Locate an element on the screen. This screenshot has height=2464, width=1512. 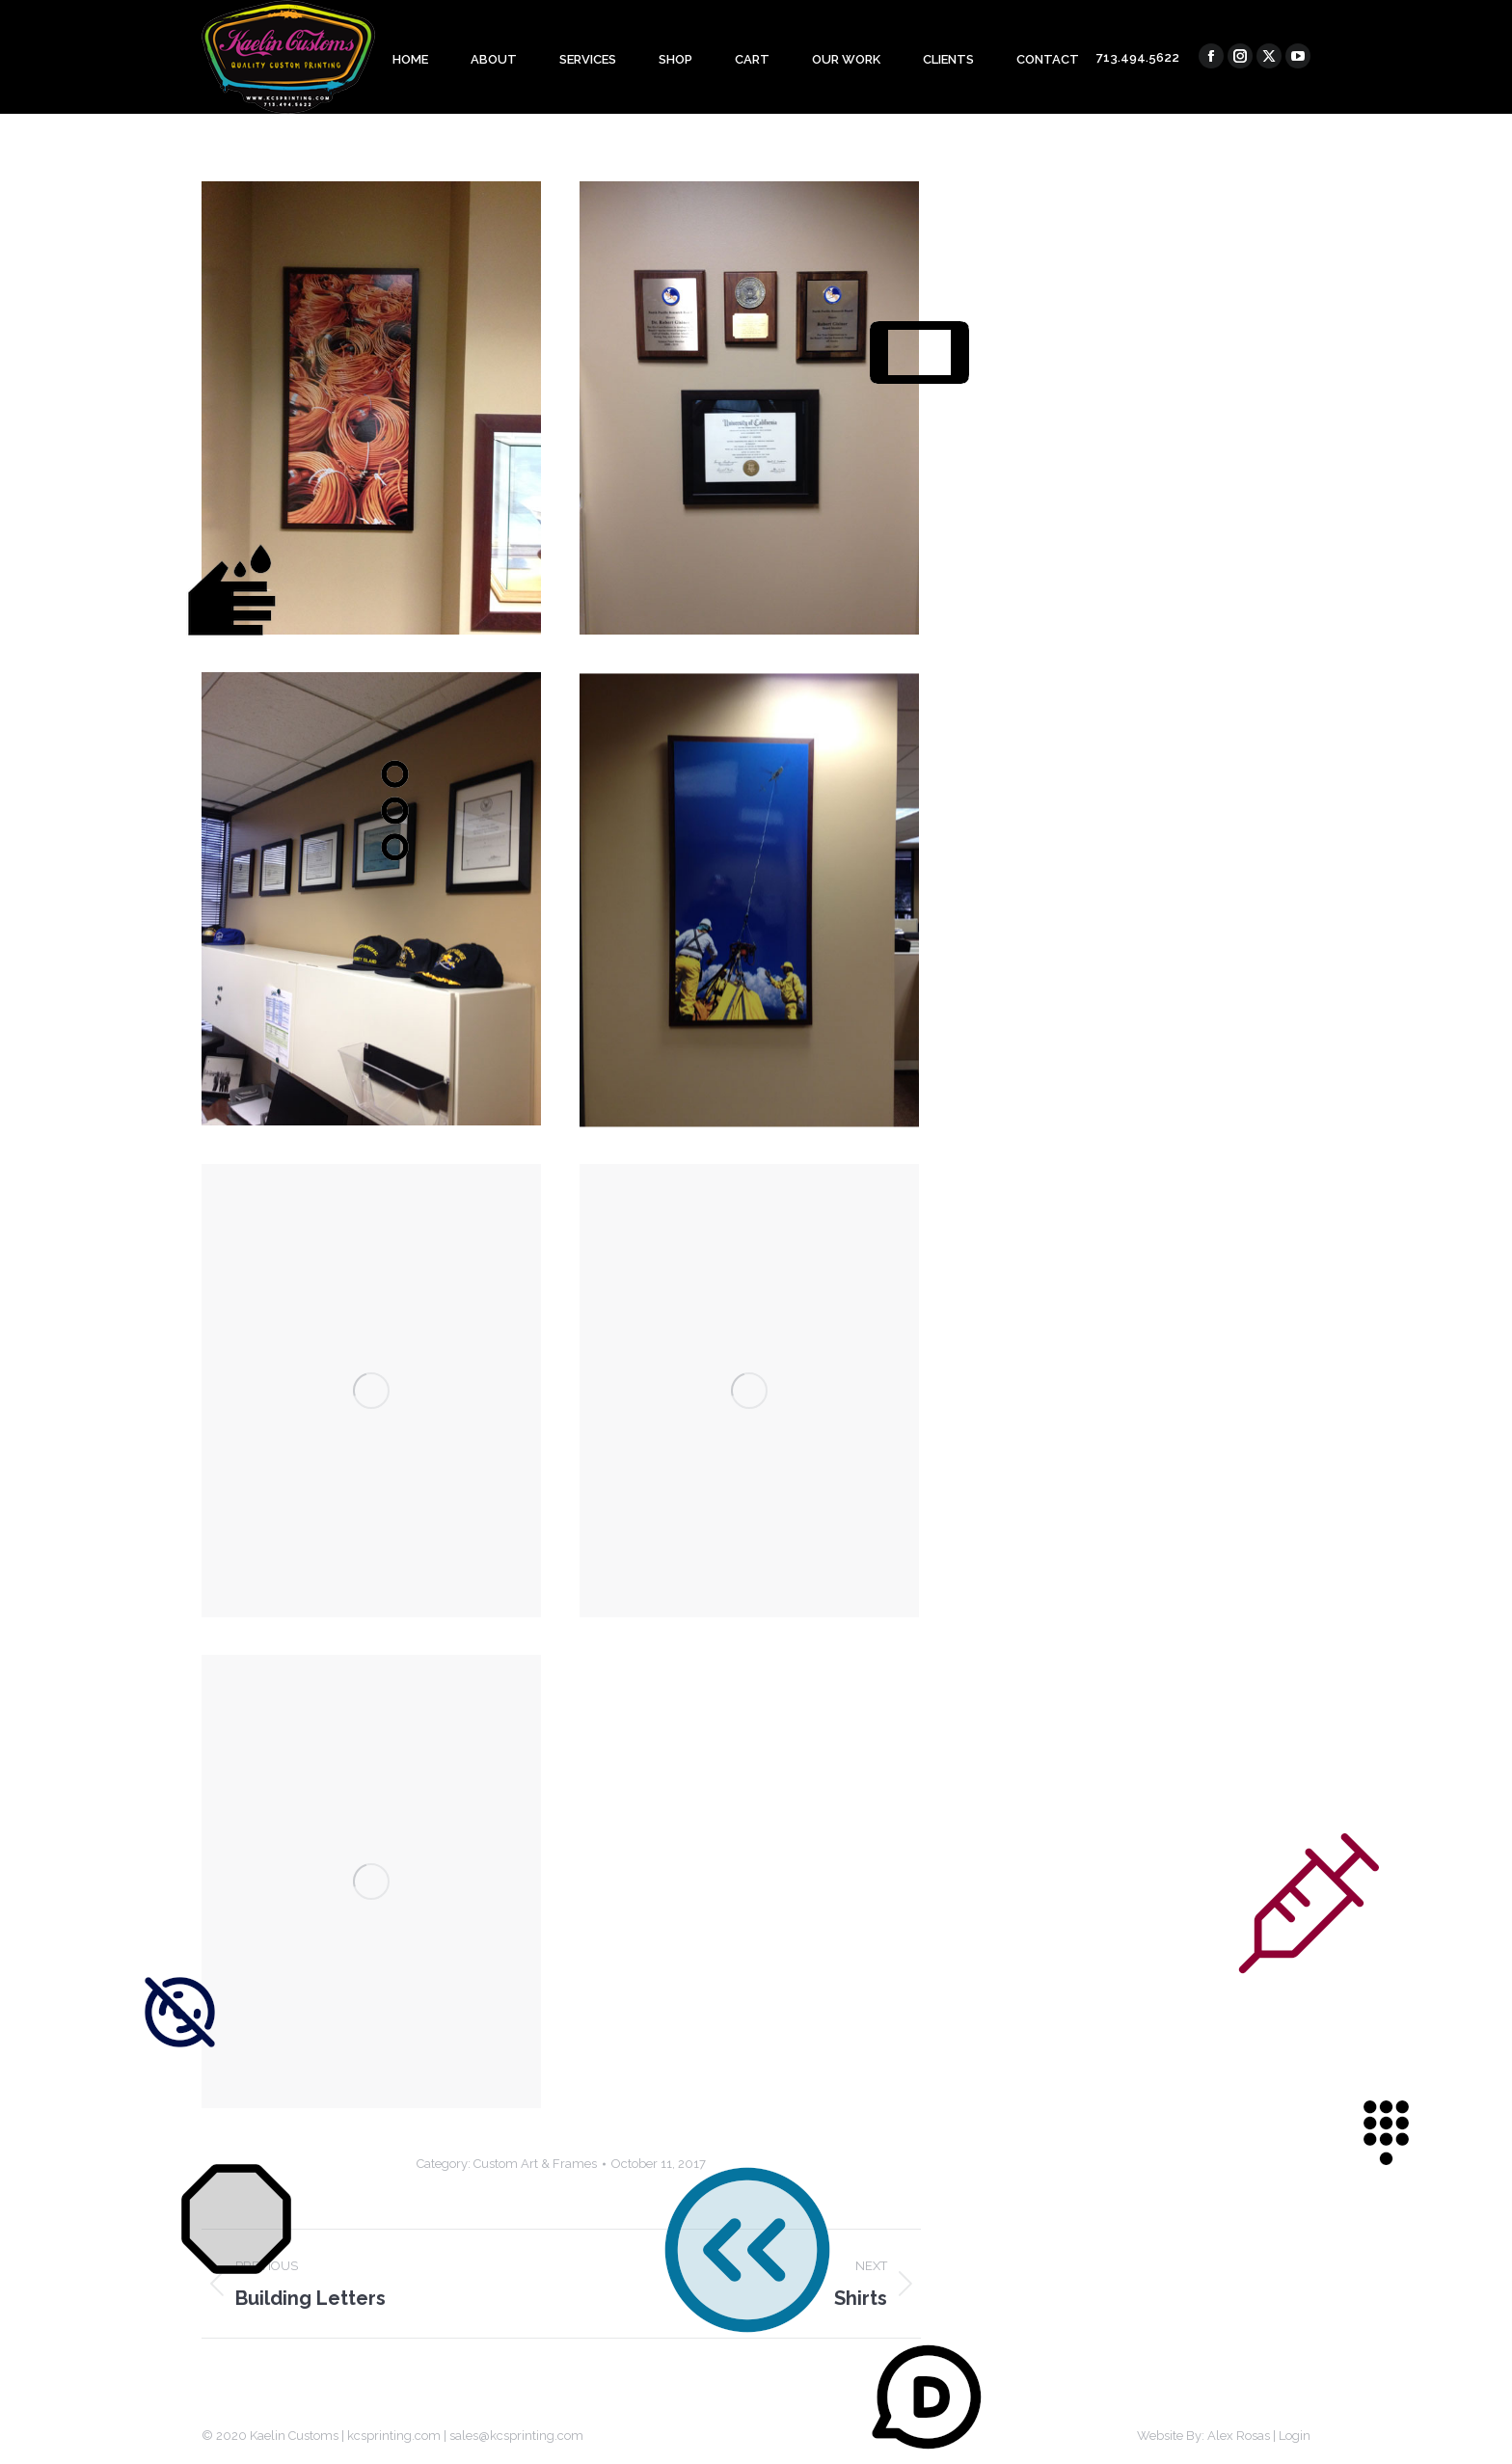
disc or media playback unavailable is located at coordinates (179, 2012).